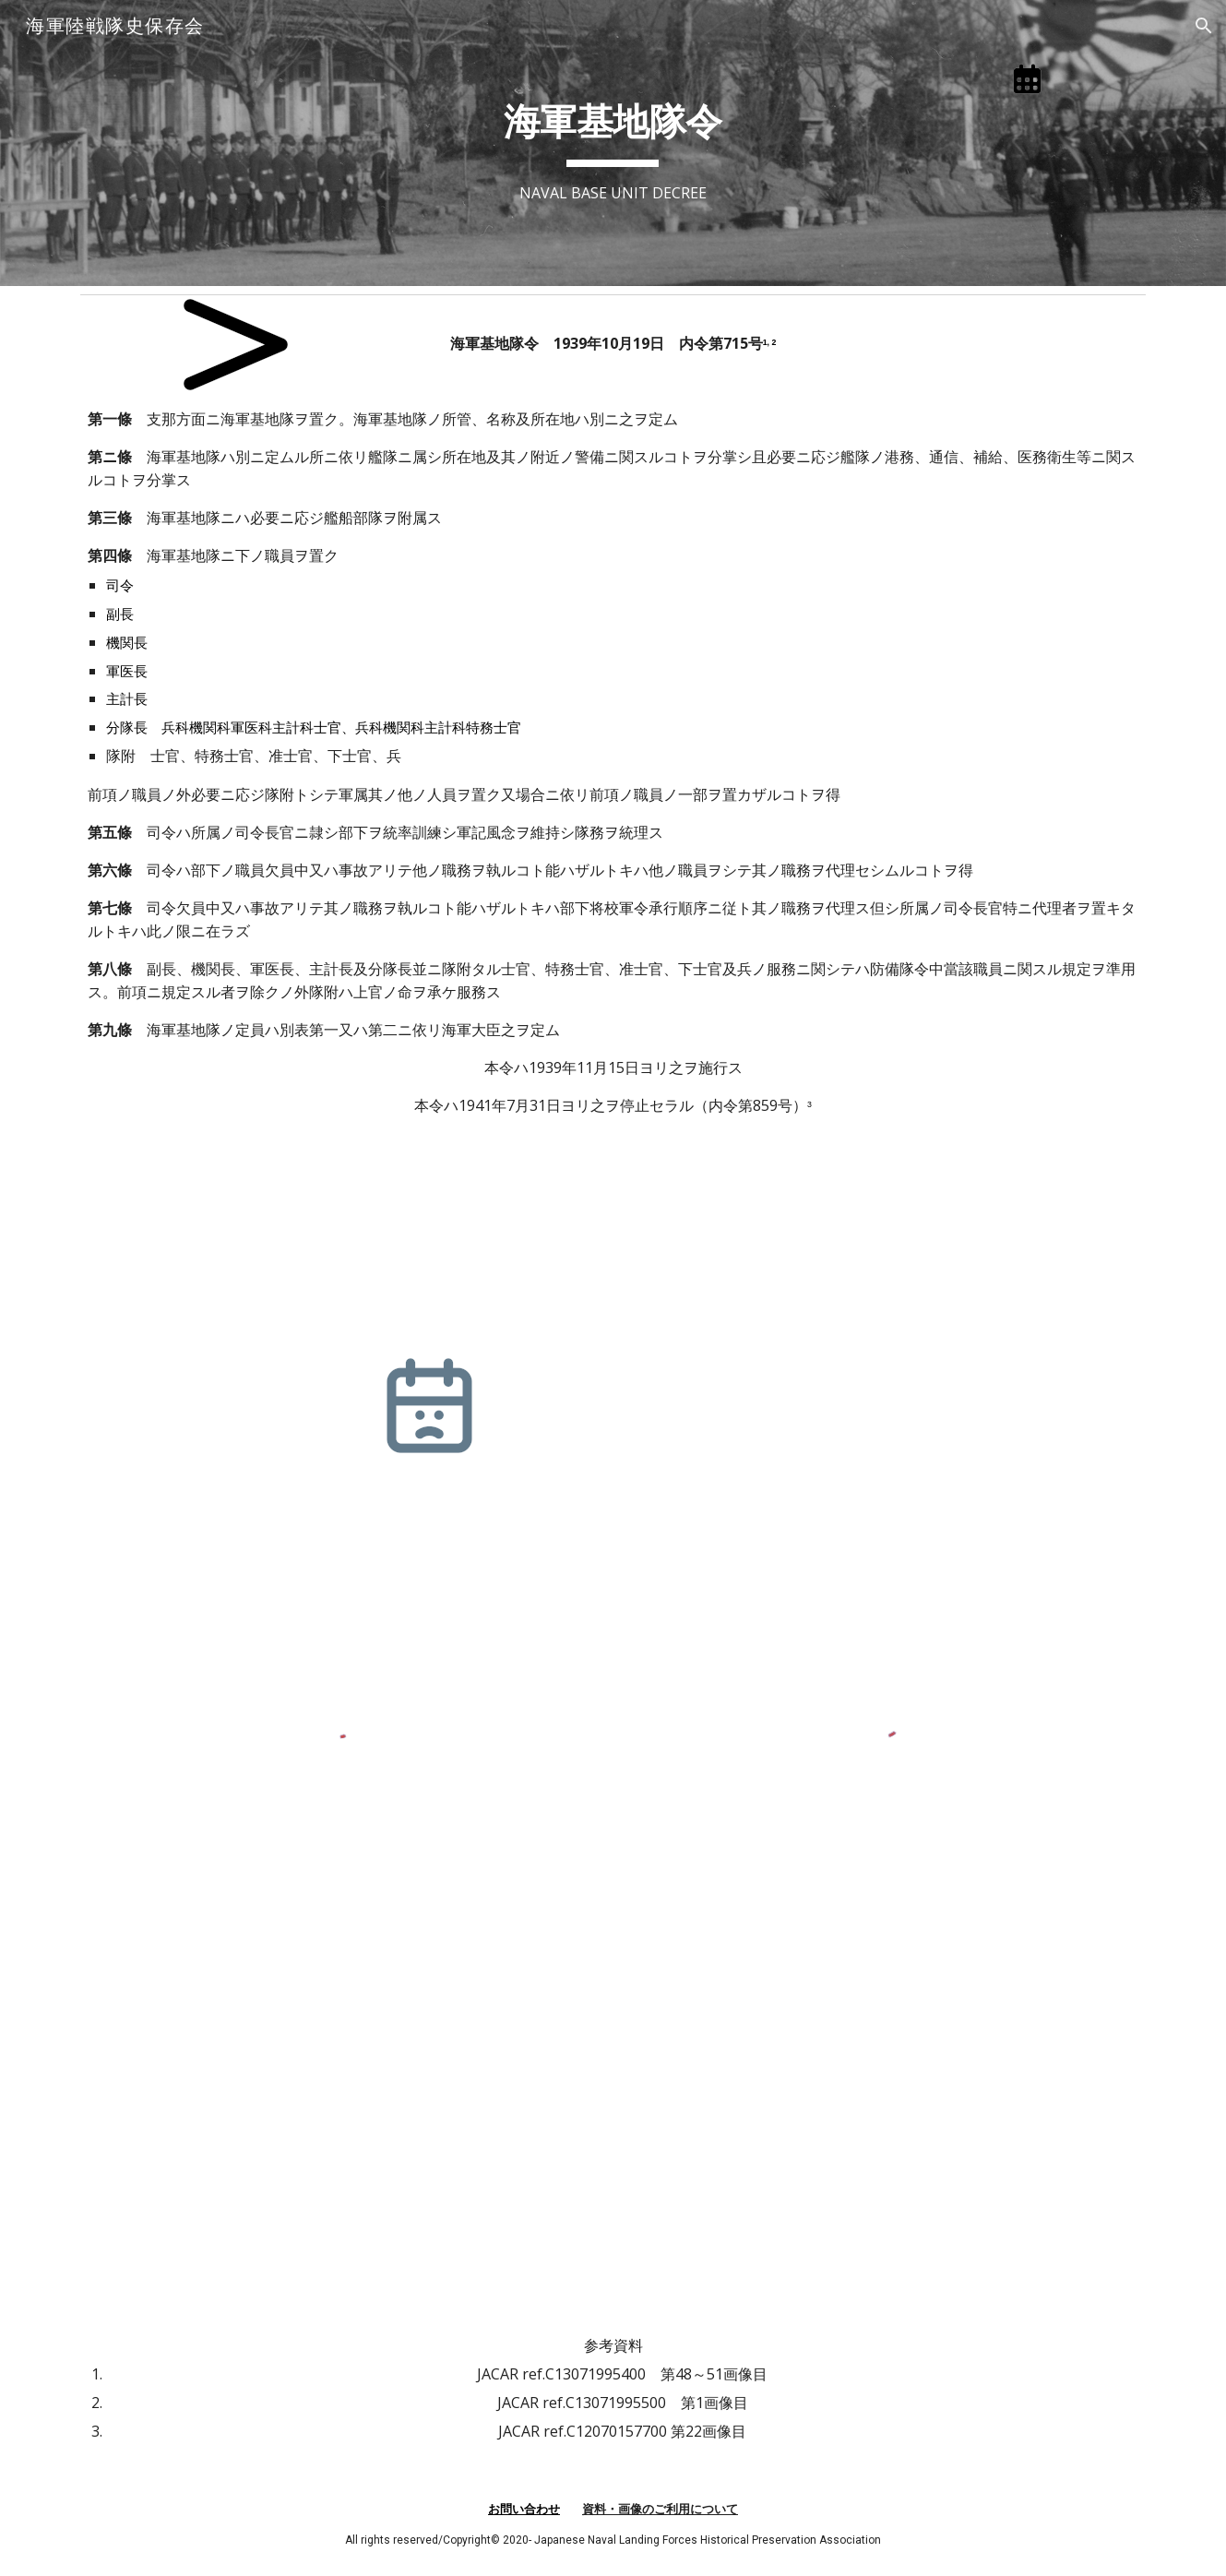 The height and width of the screenshot is (2576, 1226). What do you see at coordinates (235, 344) in the screenshot?
I see `navigate to the next item or page` at bounding box center [235, 344].